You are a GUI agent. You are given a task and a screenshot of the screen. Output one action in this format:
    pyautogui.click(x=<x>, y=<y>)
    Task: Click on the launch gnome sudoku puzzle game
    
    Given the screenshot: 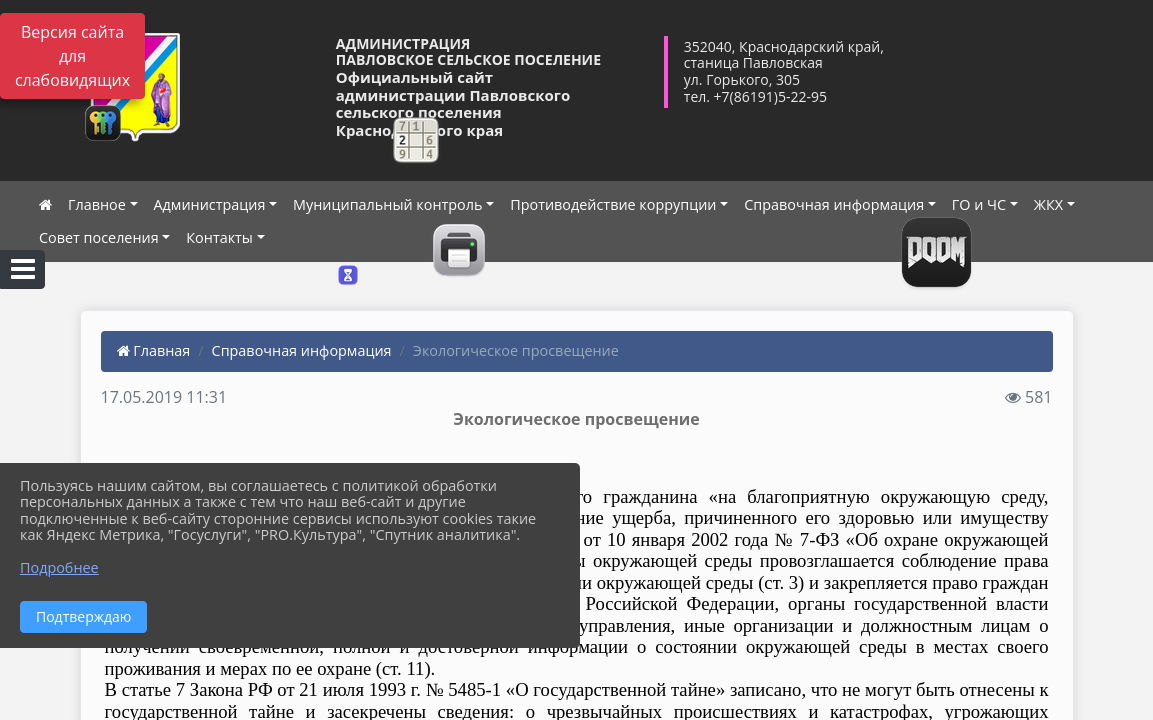 What is the action you would take?
    pyautogui.click(x=416, y=140)
    